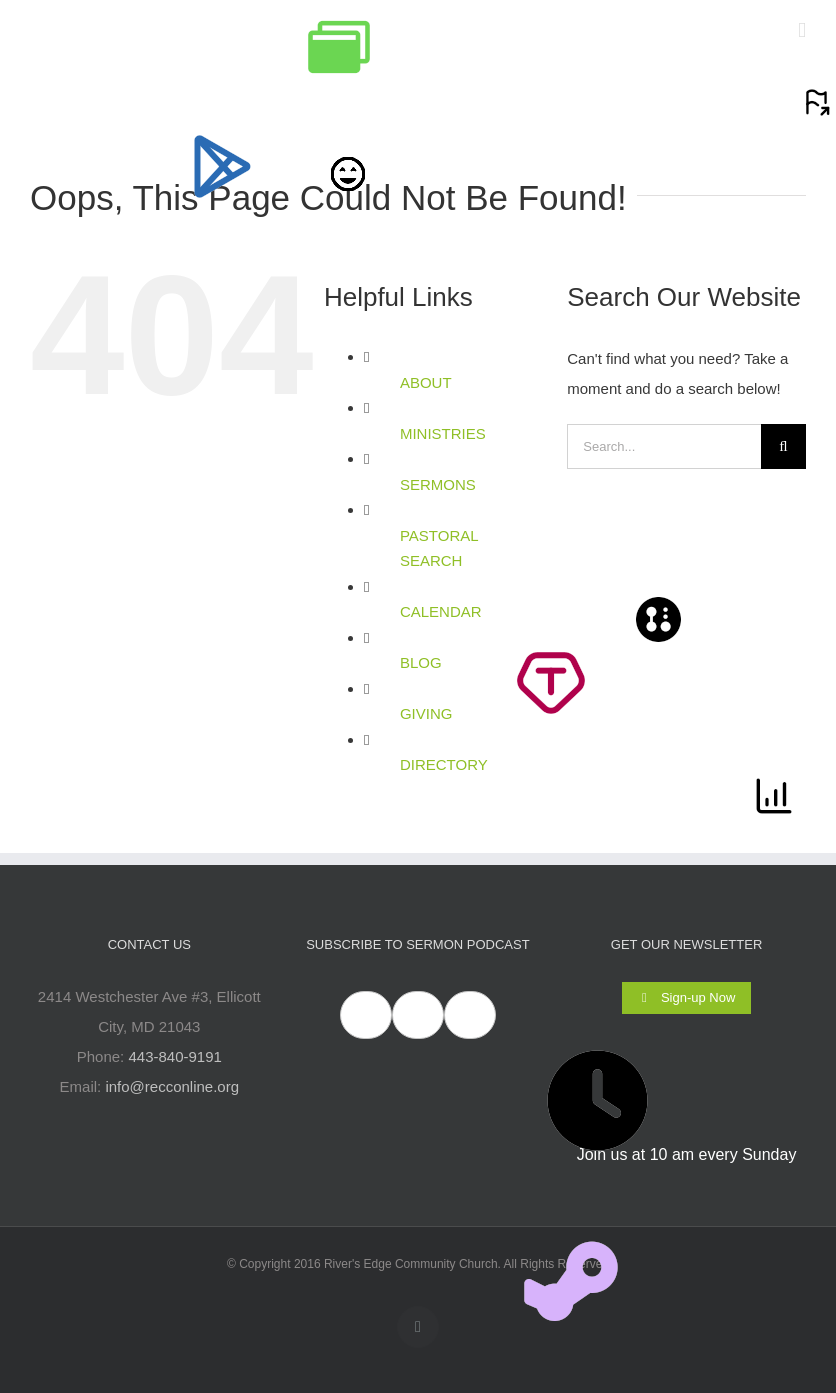 The height and width of the screenshot is (1393, 836). I want to click on view open browser windows, so click(339, 47).